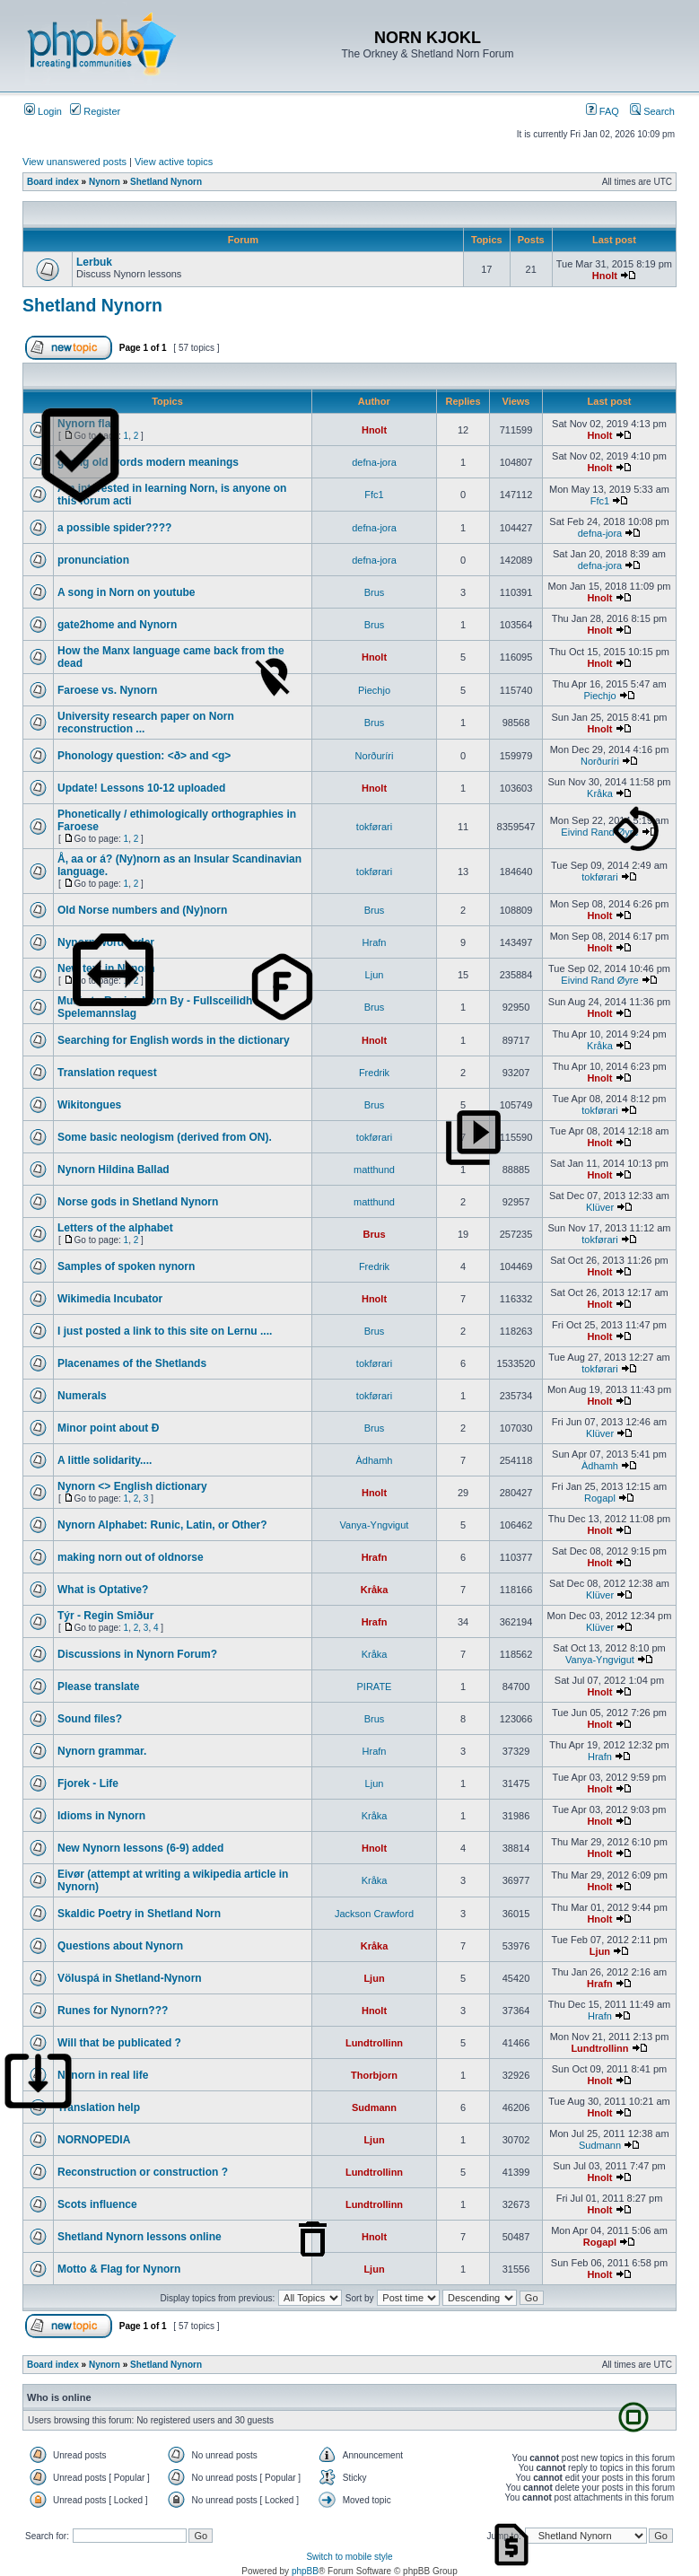  I want to click on playstation square button symbol, so click(633, 2417).